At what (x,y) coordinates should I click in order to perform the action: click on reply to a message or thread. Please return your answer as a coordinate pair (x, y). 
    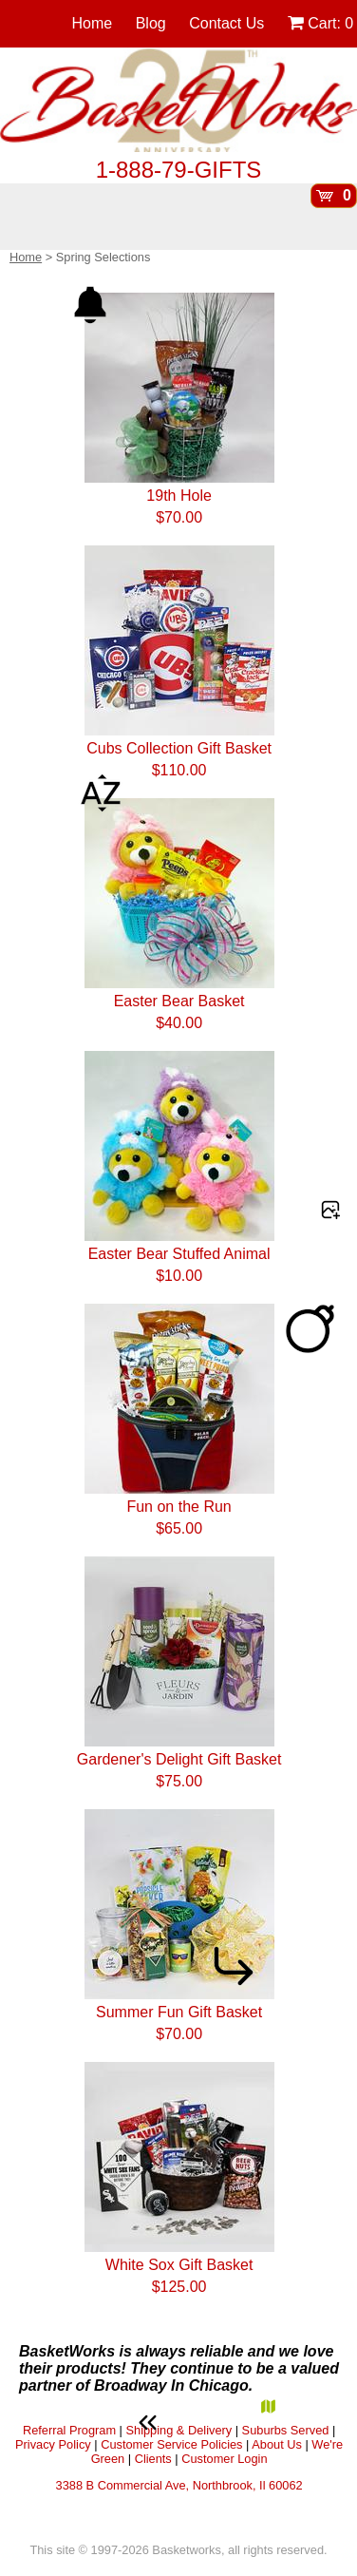
    Looking at the image, I should click on (234, 1966).